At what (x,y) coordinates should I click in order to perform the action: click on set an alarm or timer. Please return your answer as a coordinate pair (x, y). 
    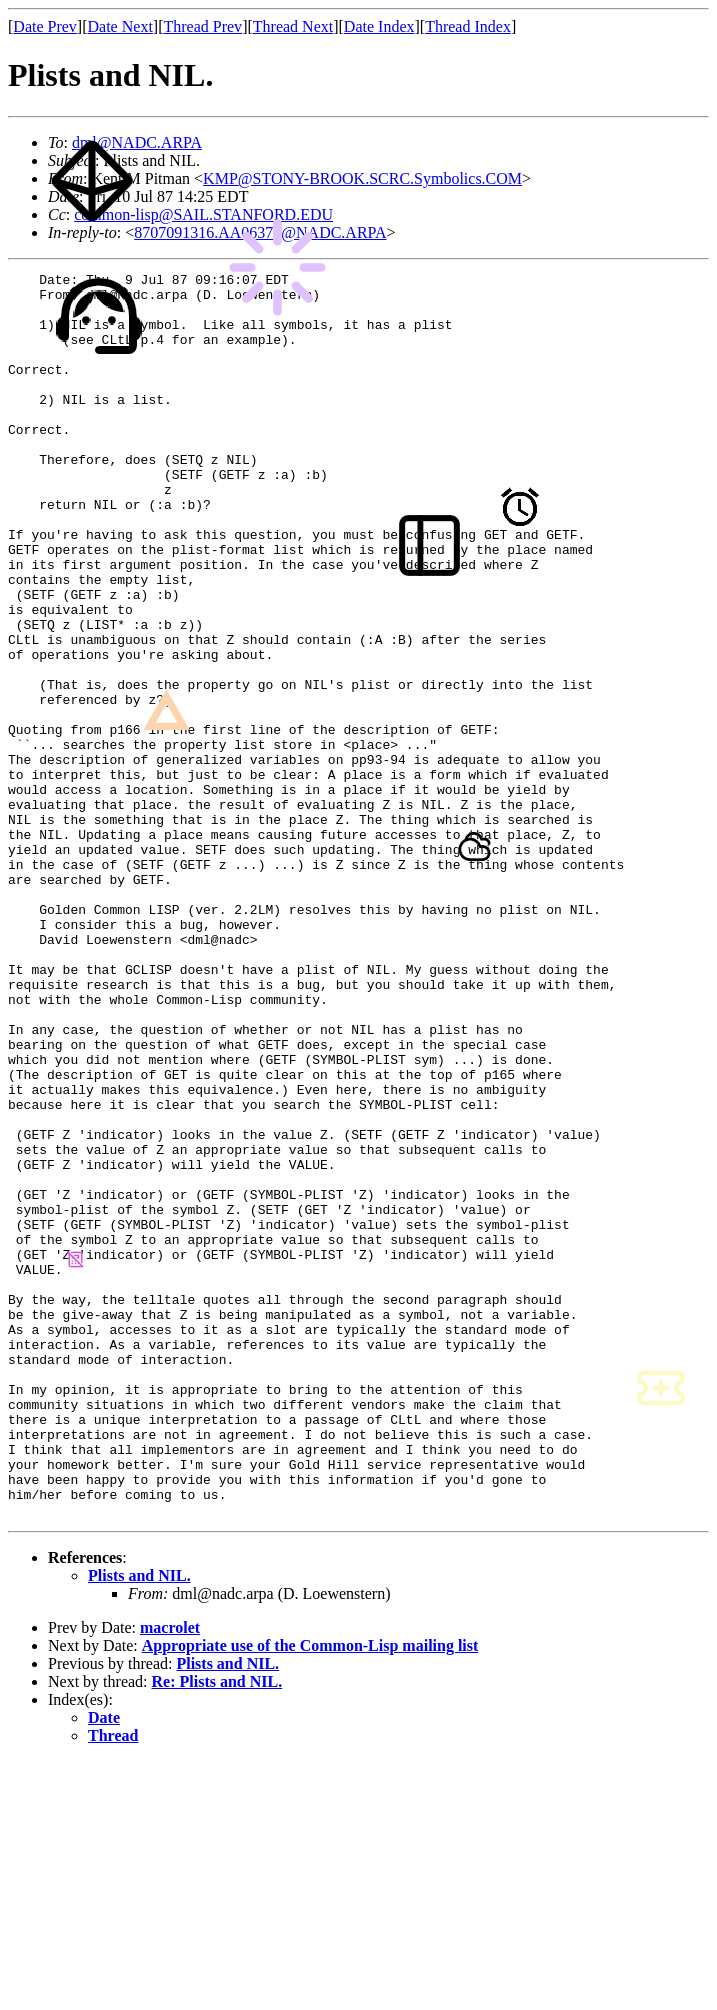
    Looking at the image, I should click on (520, 507).